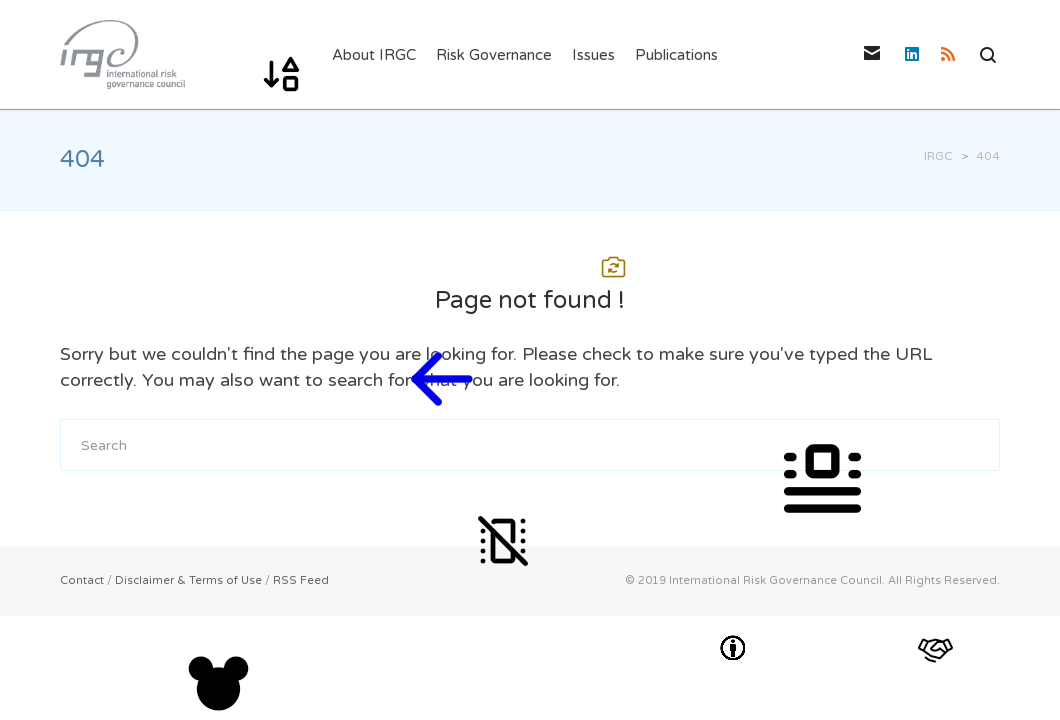 This screenshot has width=1060, height=720. I want to click on access disney content or services, so click(218, 683).